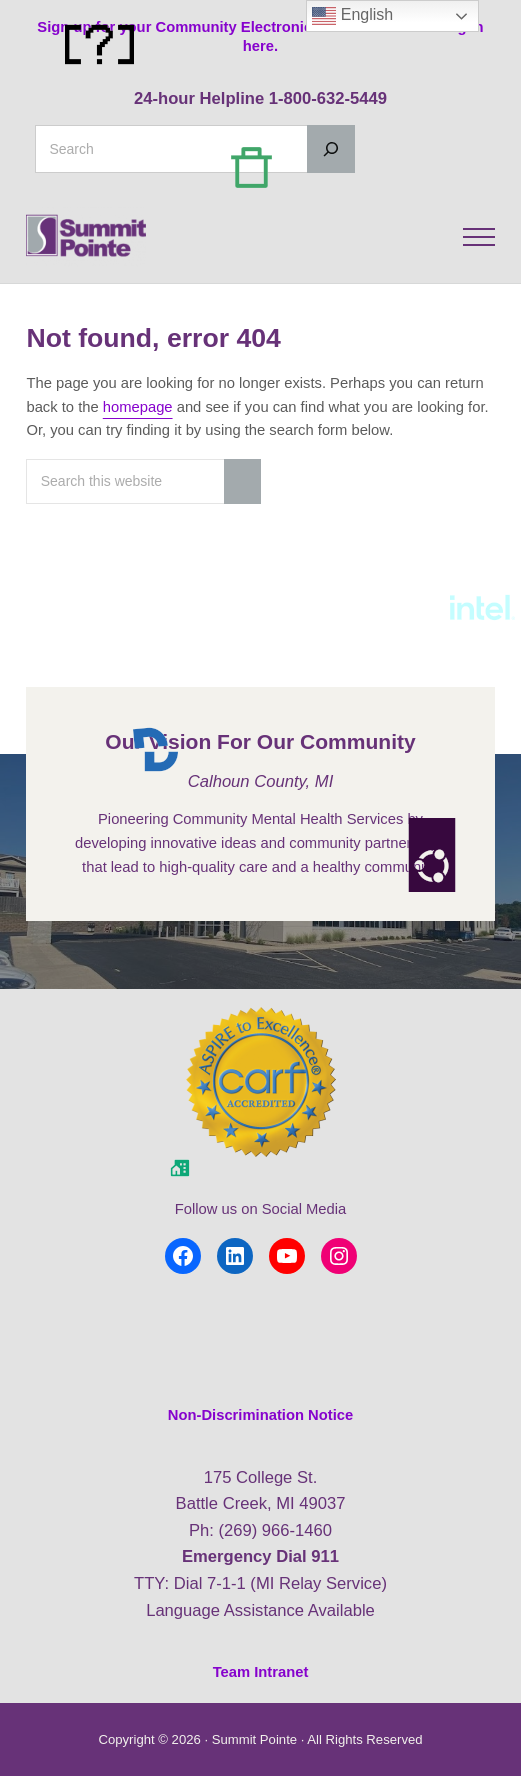 The height and width of the screenshot is (1776, 521). I want to click on delete selected item, so click(251, 167).